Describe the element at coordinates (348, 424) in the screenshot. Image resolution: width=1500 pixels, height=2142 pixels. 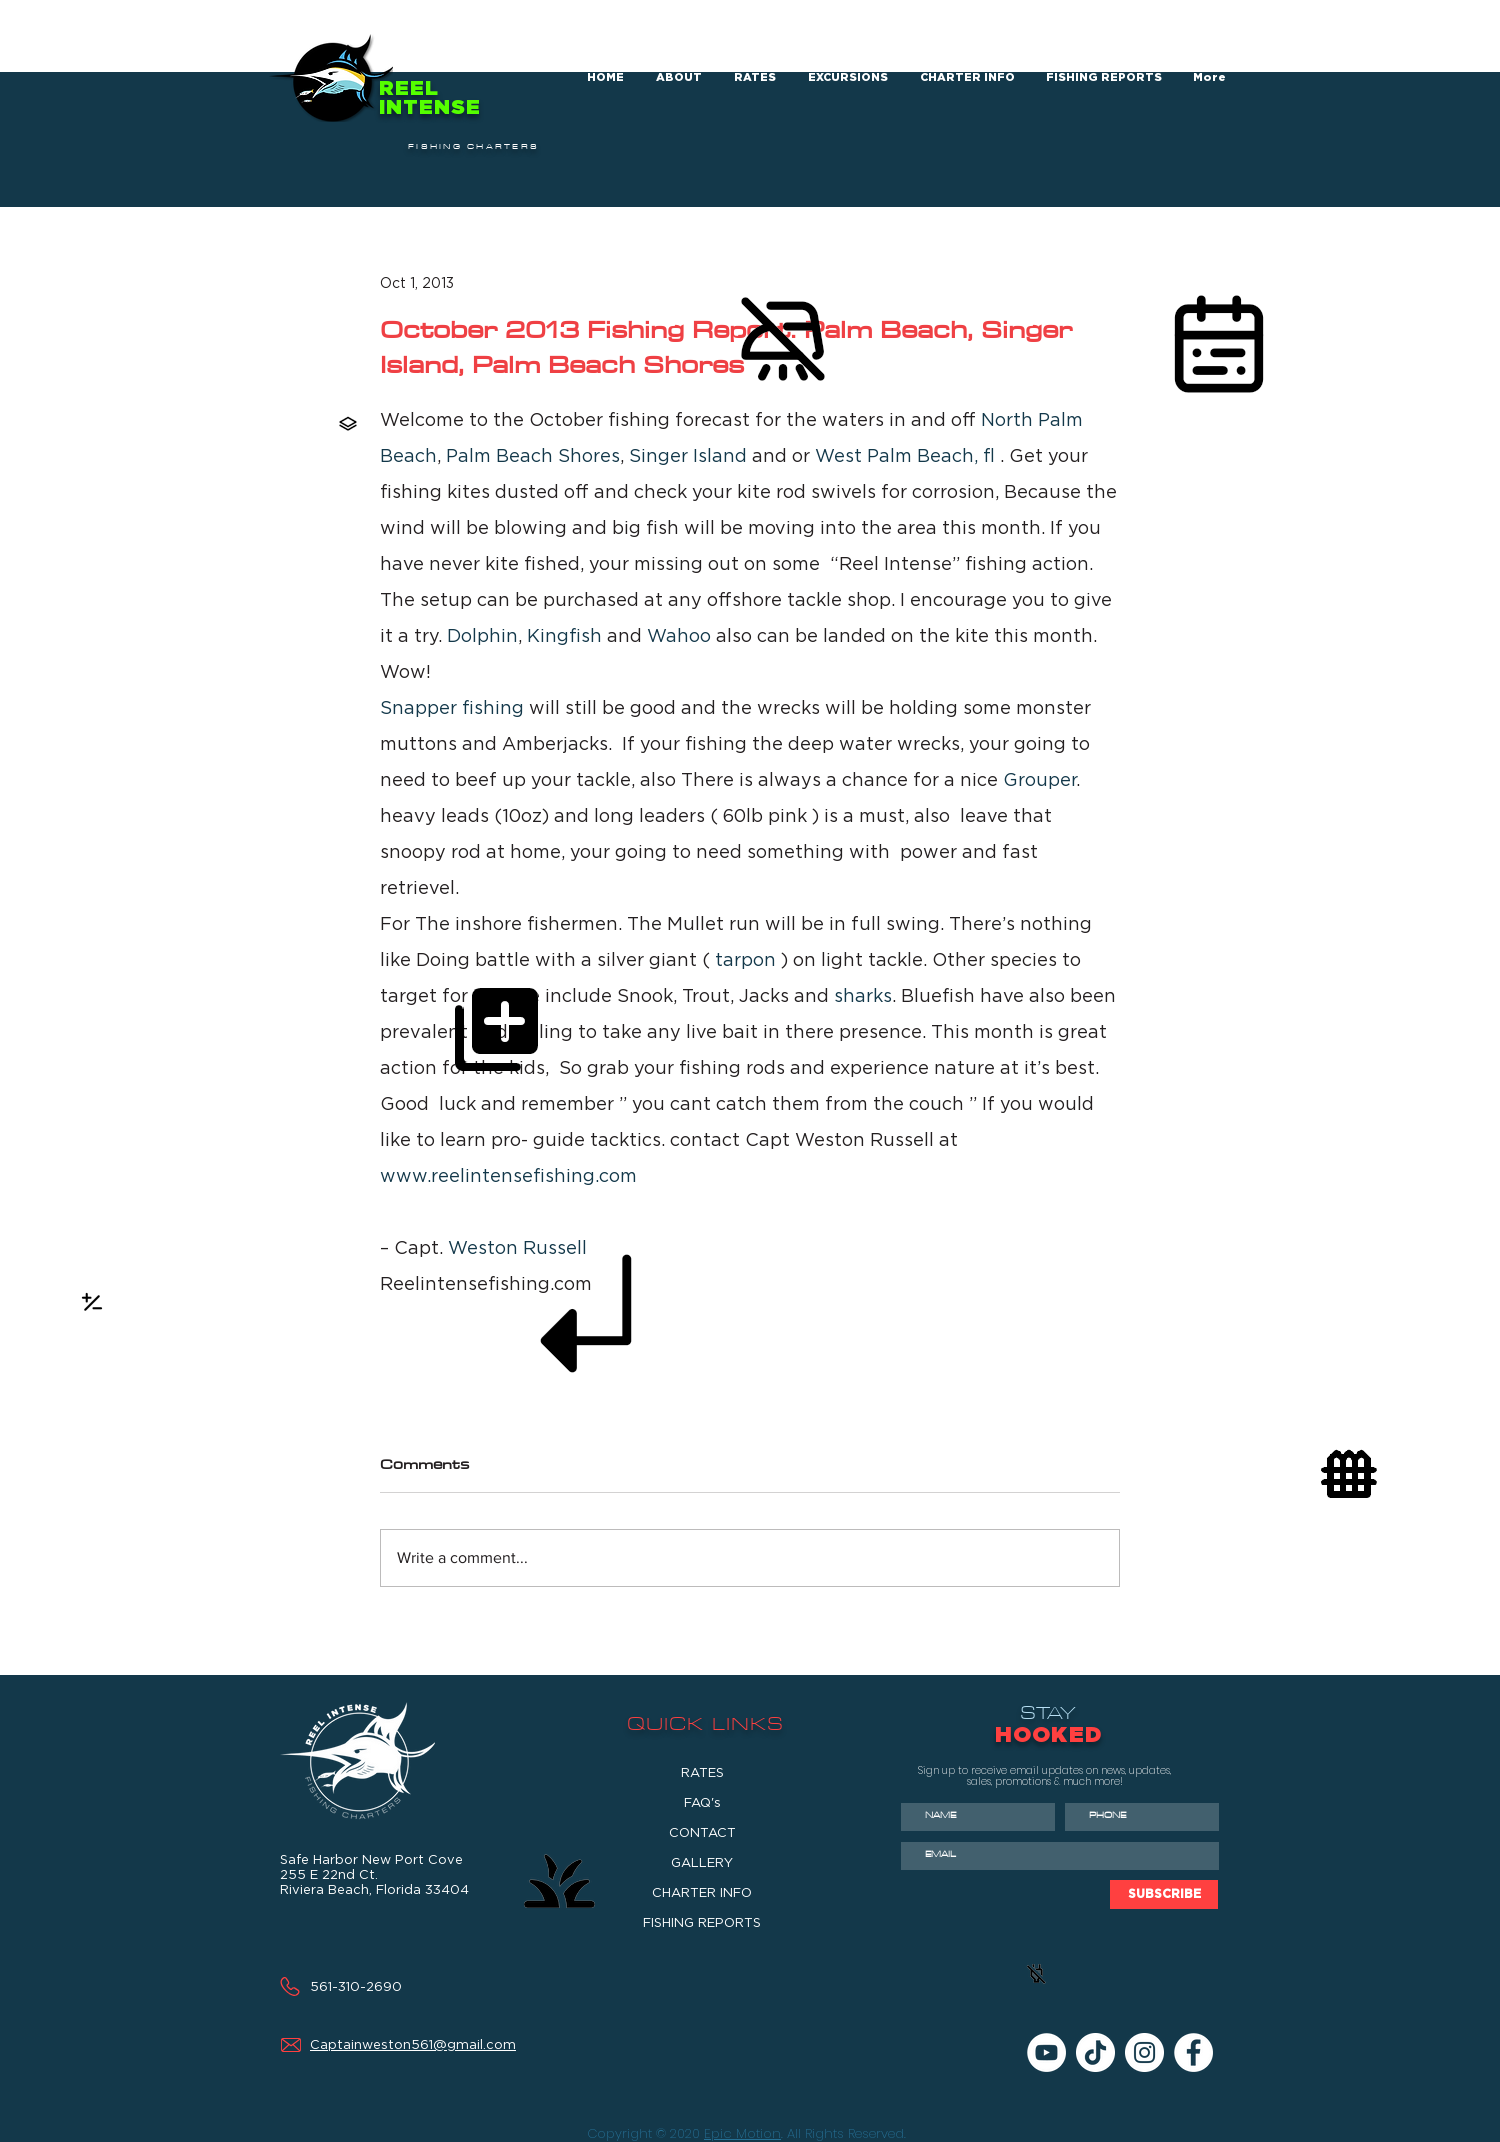
I see `view layers or stacked content` at that location.